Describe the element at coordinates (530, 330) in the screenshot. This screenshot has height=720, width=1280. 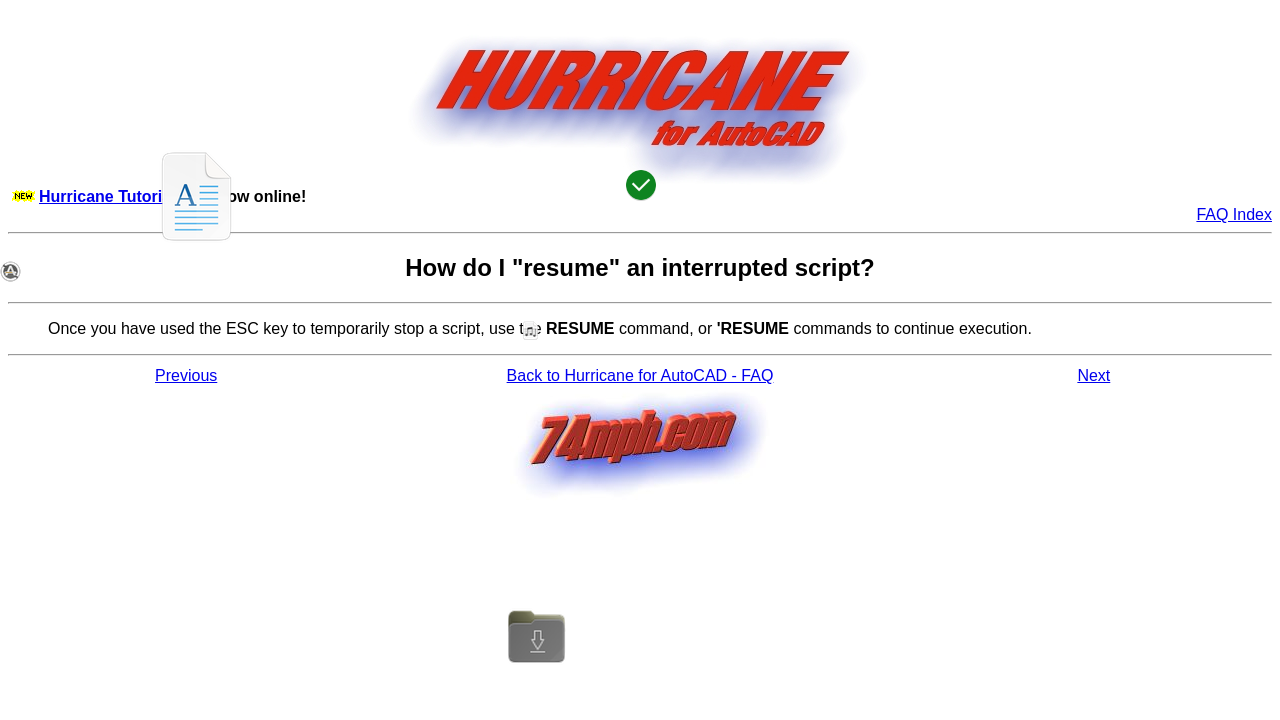
I see `an eMelody ringtone file` at that location.